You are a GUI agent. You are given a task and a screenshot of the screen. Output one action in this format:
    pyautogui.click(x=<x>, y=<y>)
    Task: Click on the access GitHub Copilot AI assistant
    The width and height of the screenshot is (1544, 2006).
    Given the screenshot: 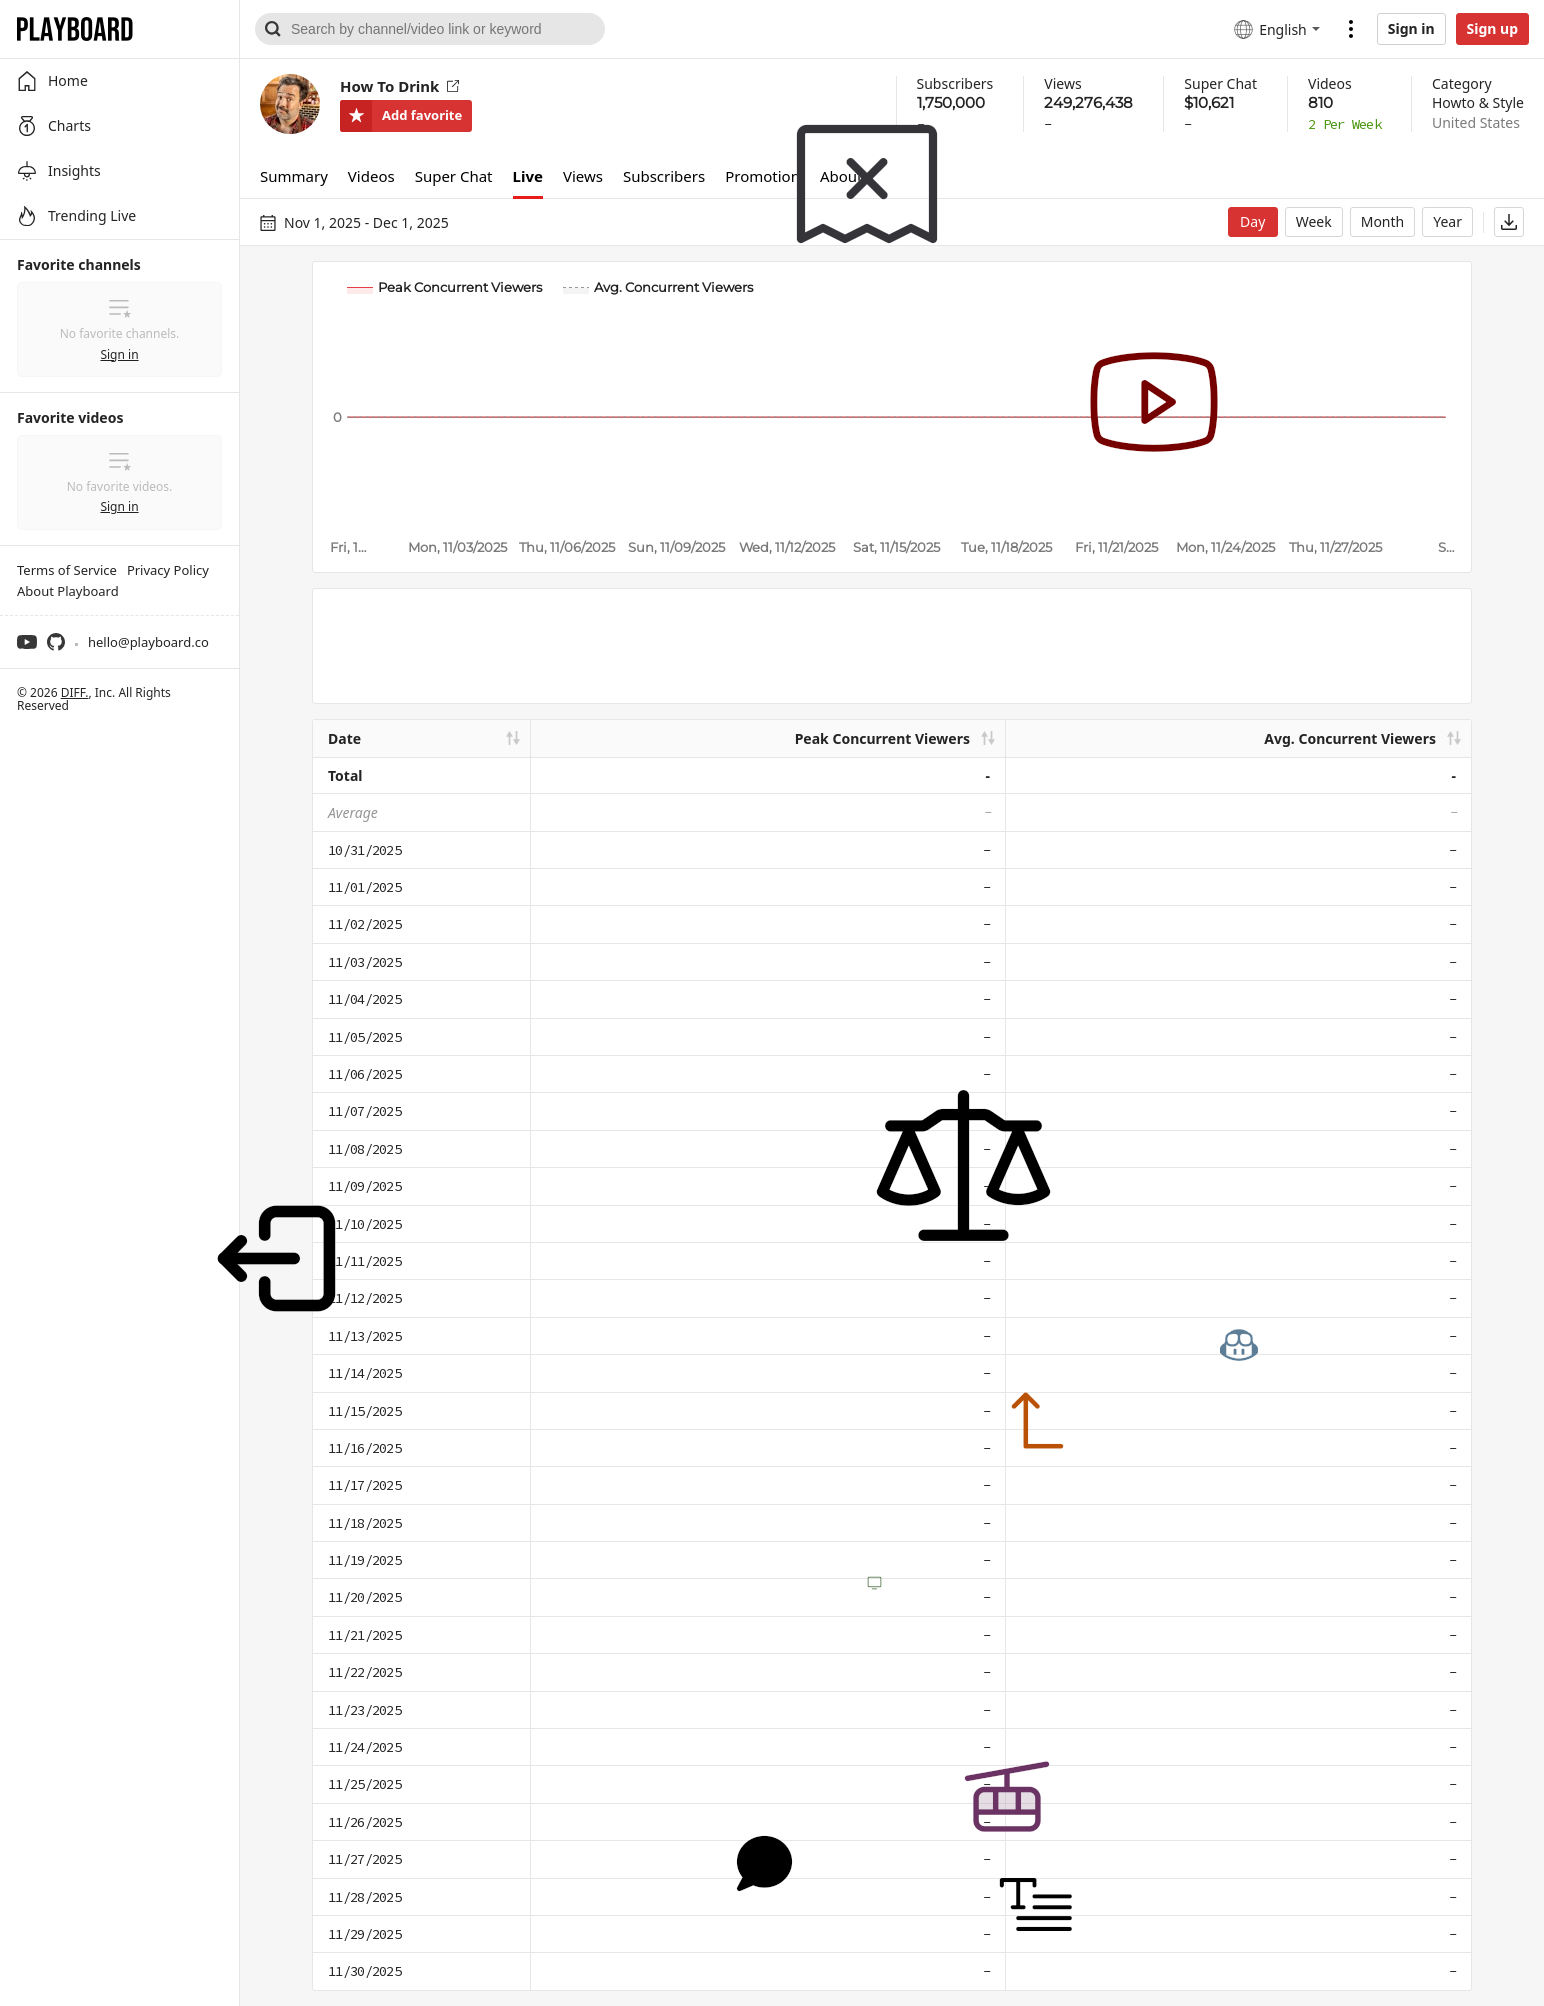 What is the action you would take?
    pyautogui.click(x=1239, y=1345)
    